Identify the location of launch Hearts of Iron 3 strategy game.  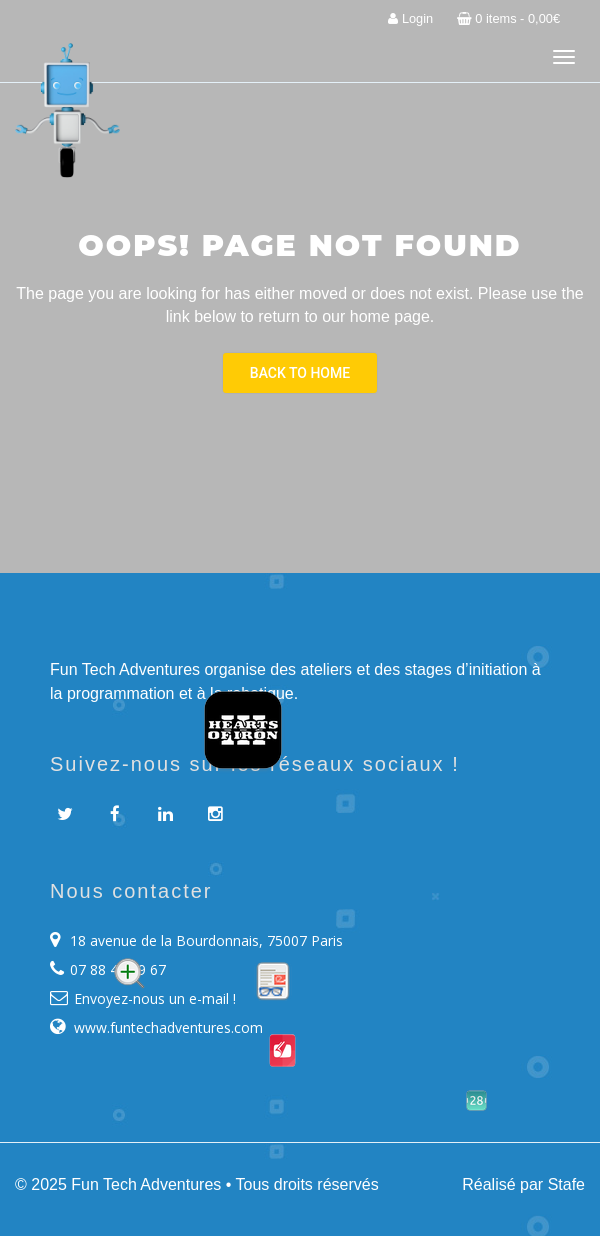
(243, 730).